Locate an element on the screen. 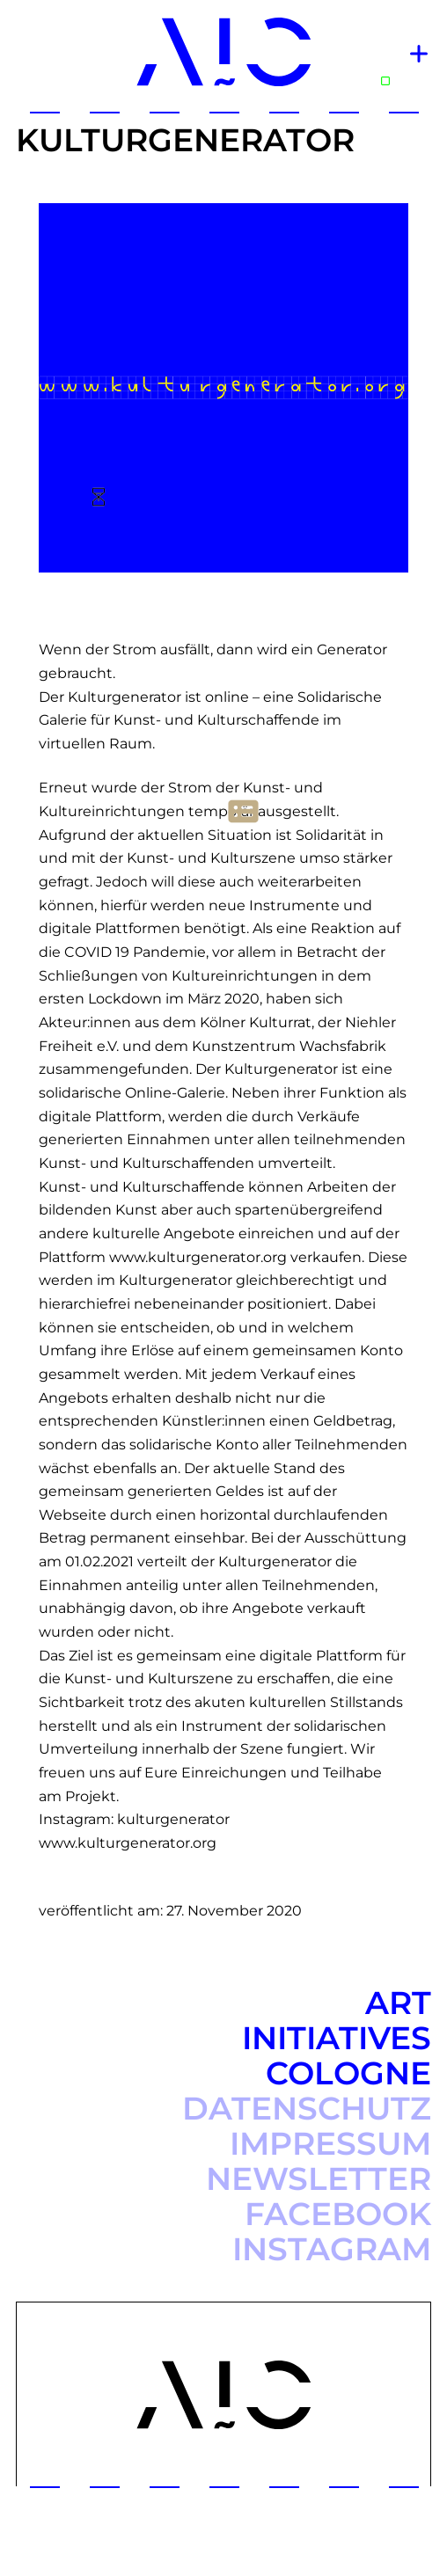 The height and width of the screenshot is (2576, 447). view list details or summary is located at coordinates (243, 811).